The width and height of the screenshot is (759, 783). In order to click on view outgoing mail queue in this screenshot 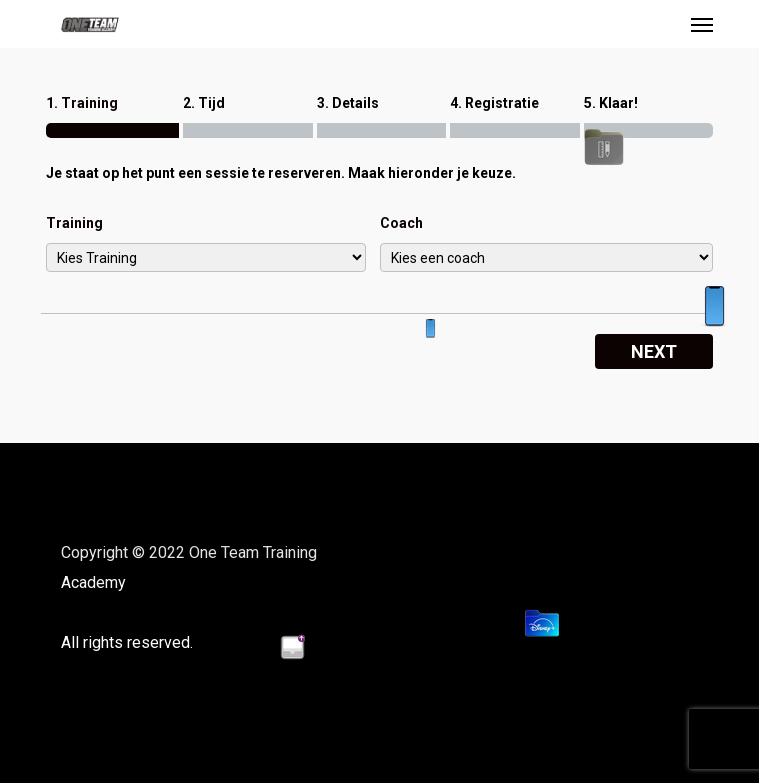, I will do `click(292, 647)`.